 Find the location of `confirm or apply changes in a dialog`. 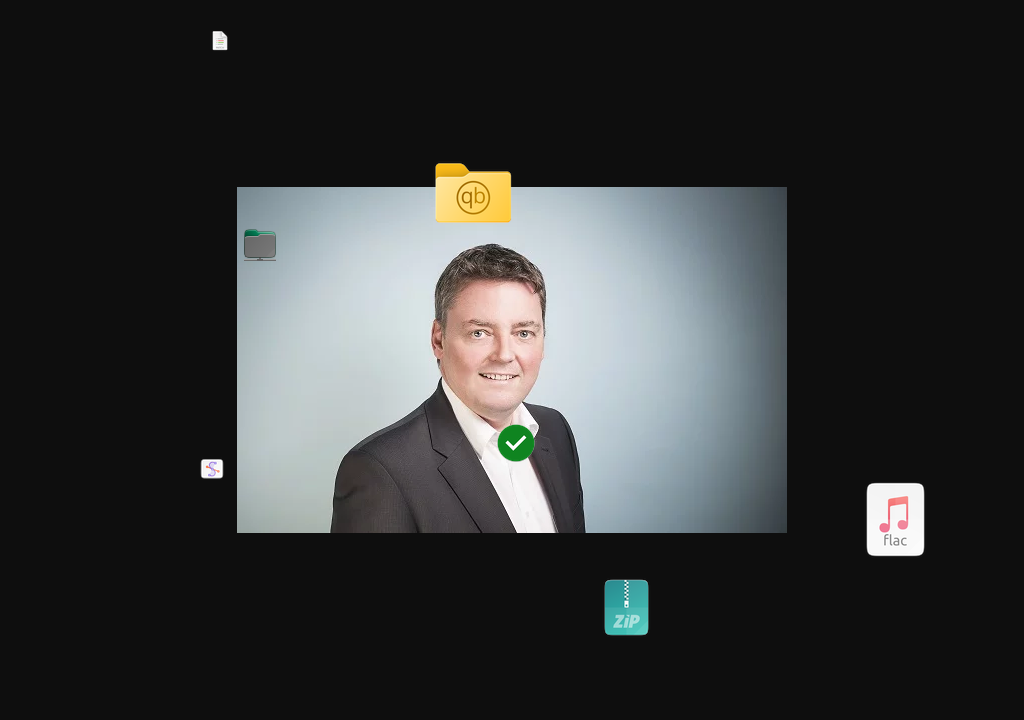

confirm or apply changes in a dialog is located at coordinates (516, 443).